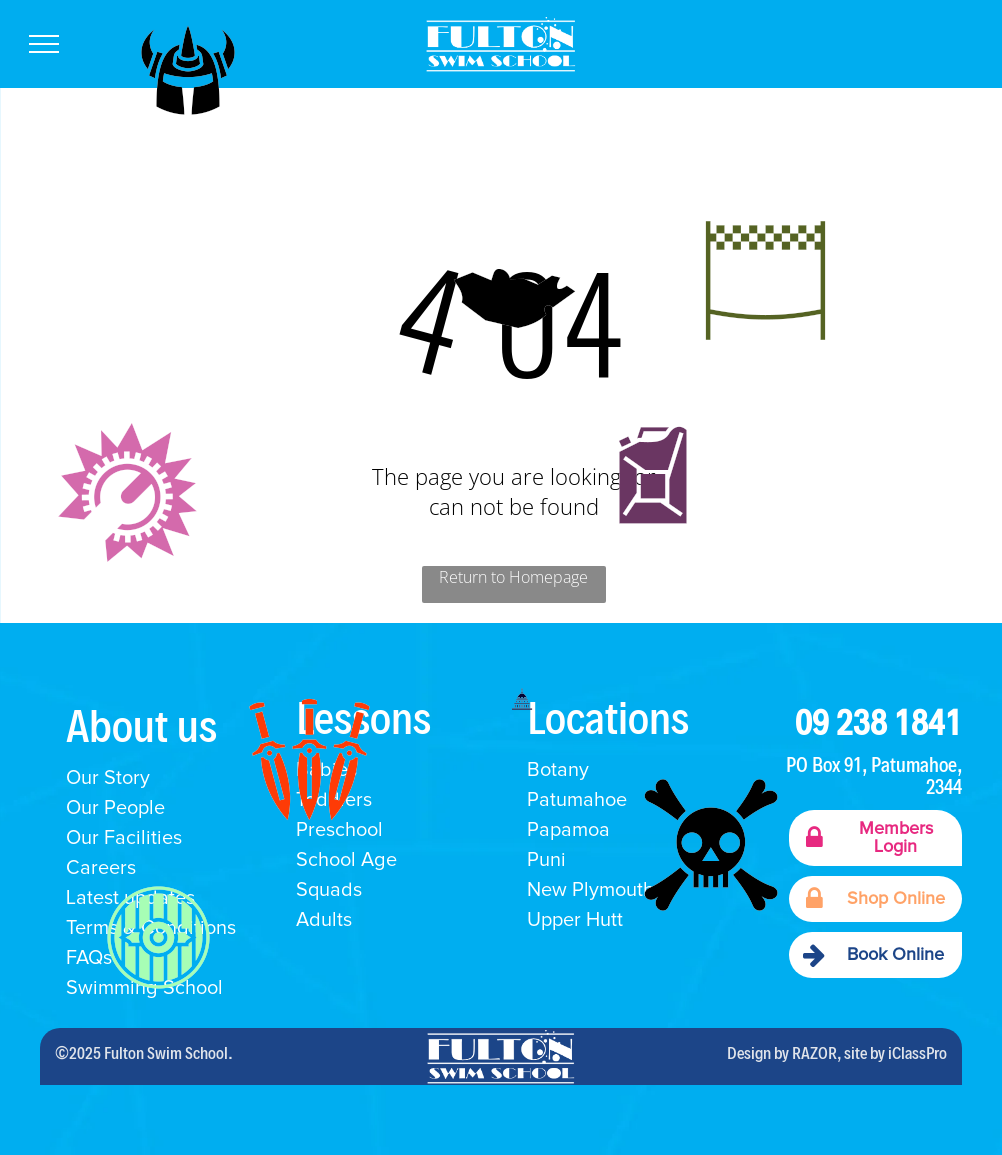 The height and width of the screenshot is (1155, 1002). I want to click on fuel or gas container item in game inventory, so click(653, 472).